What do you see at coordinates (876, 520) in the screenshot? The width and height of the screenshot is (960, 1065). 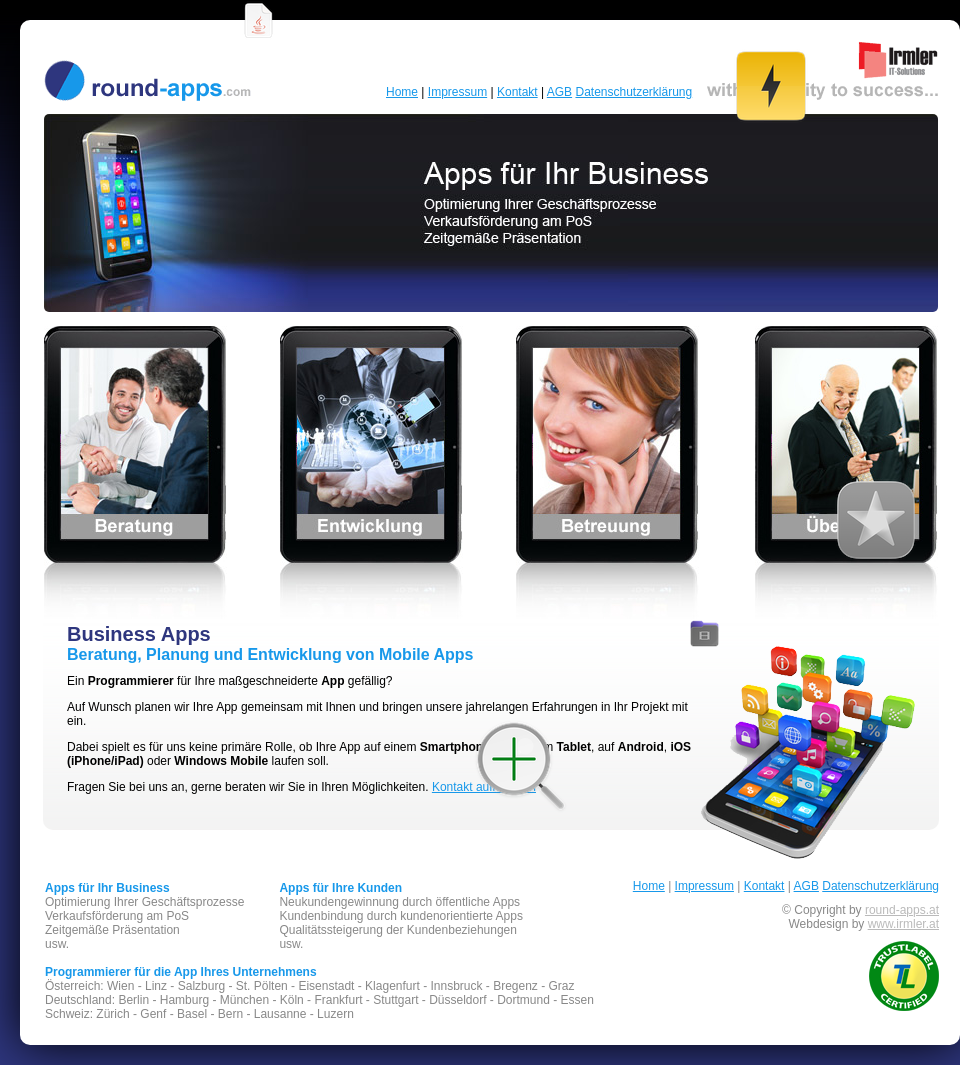 I see `open the iTunes Store app` at bounding box center [876, 520].